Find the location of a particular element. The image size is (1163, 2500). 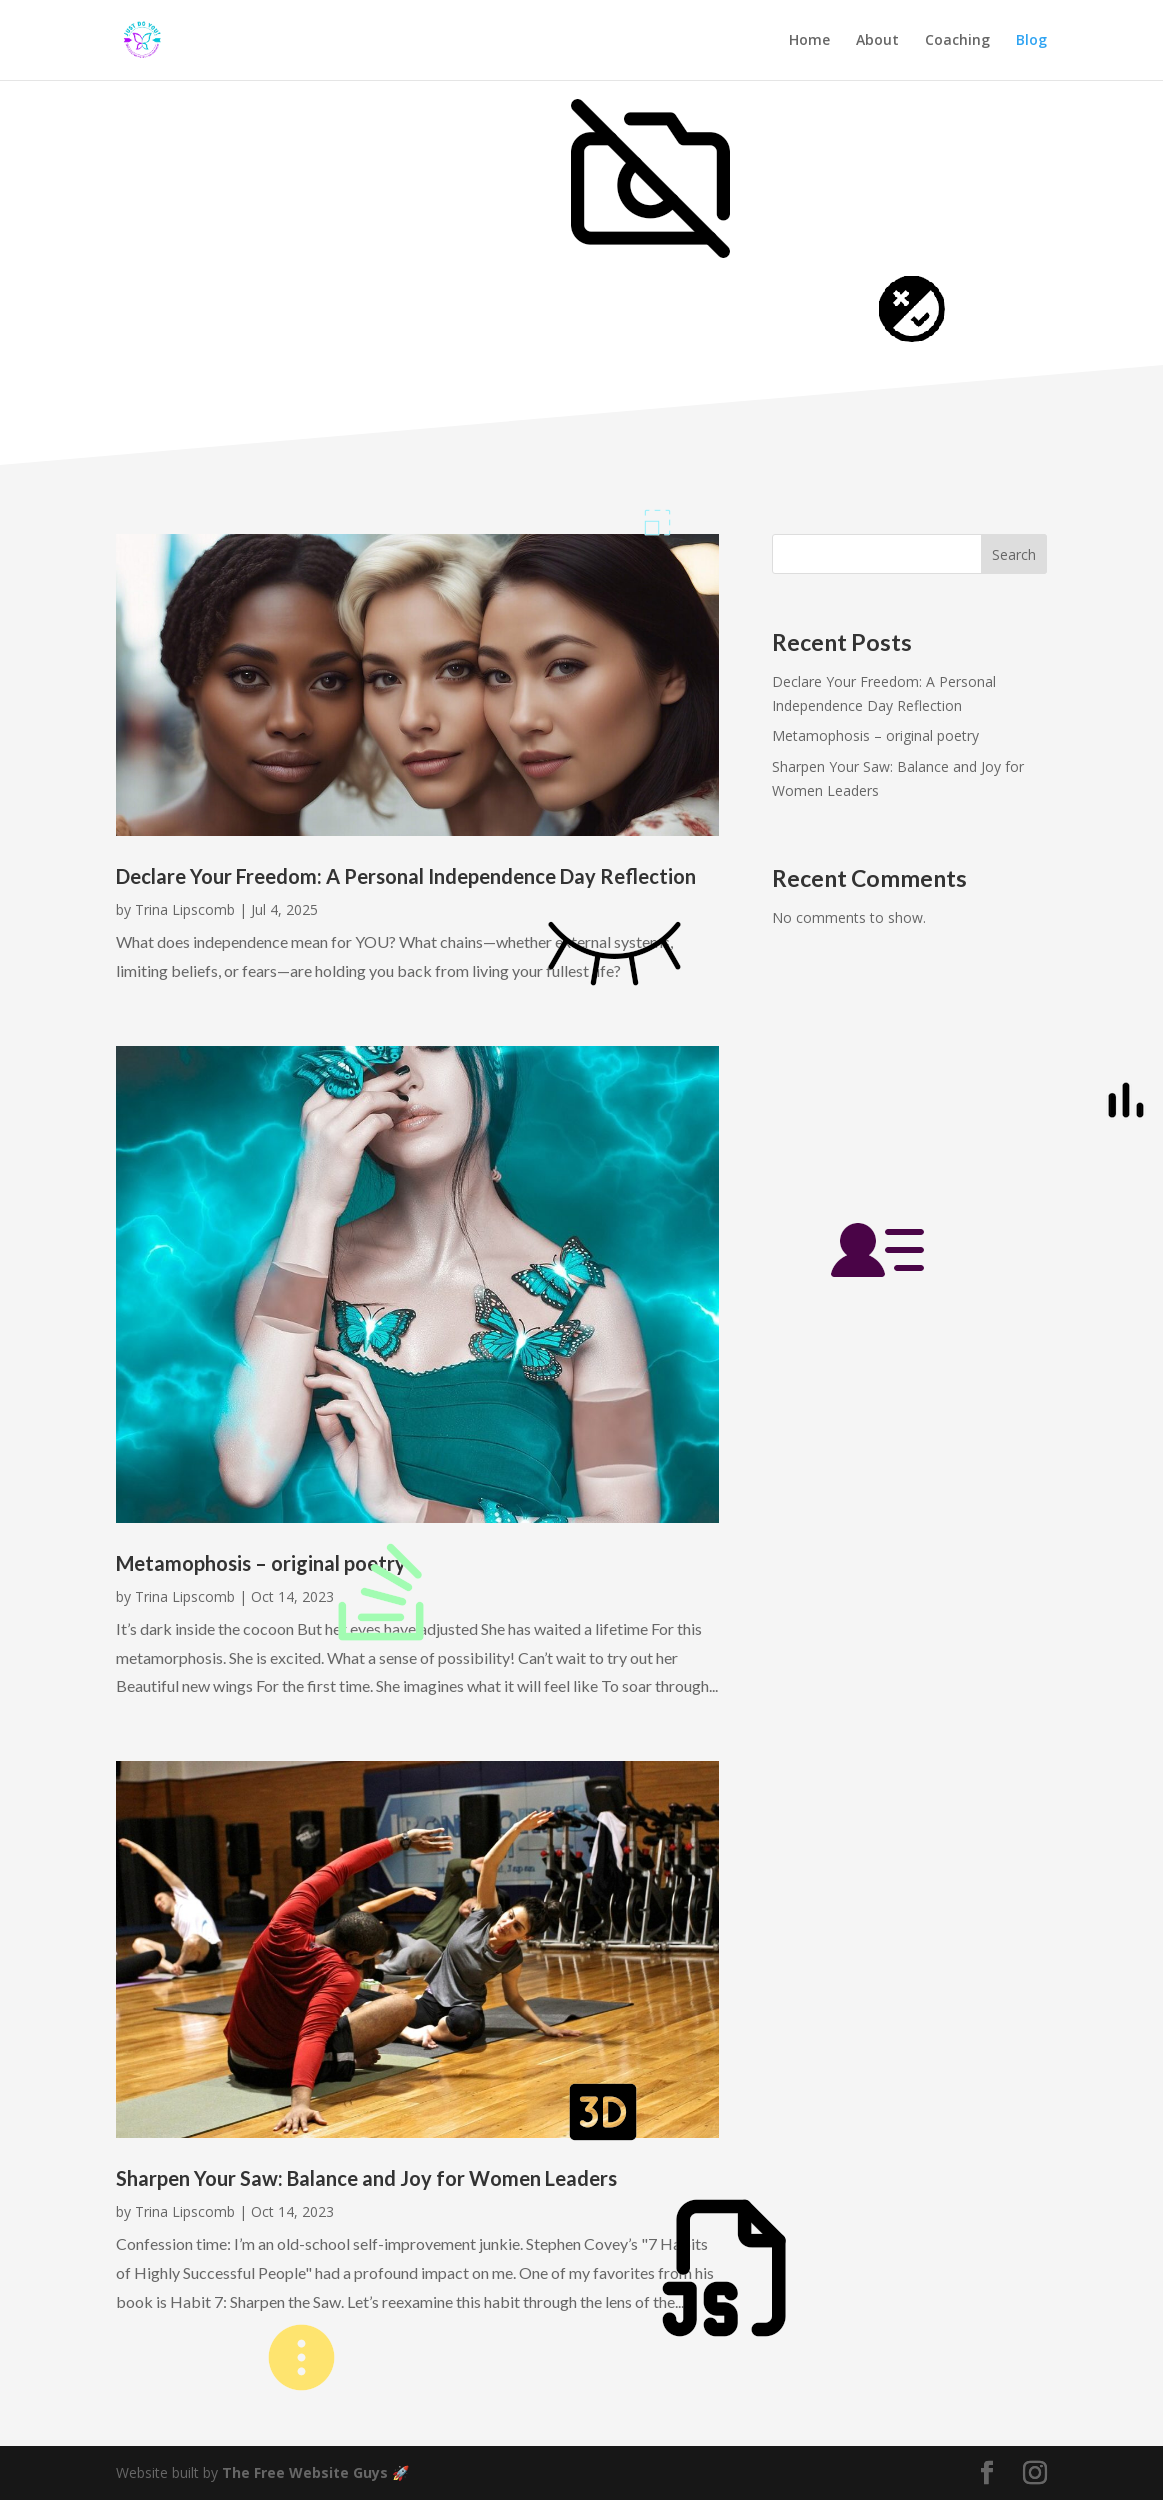

indicates a JavaScript file type is located at coordinates (731, 2268).